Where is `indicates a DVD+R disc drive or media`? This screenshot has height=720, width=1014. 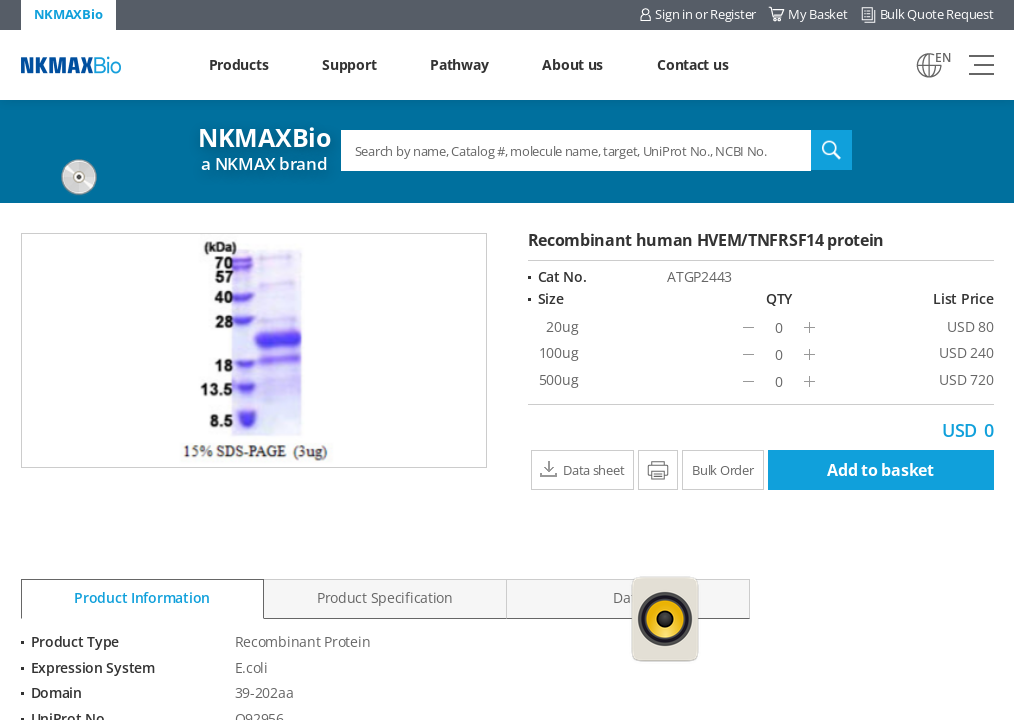
indicates a DVD+R disc drive or media is located at coordinates (79, 177).